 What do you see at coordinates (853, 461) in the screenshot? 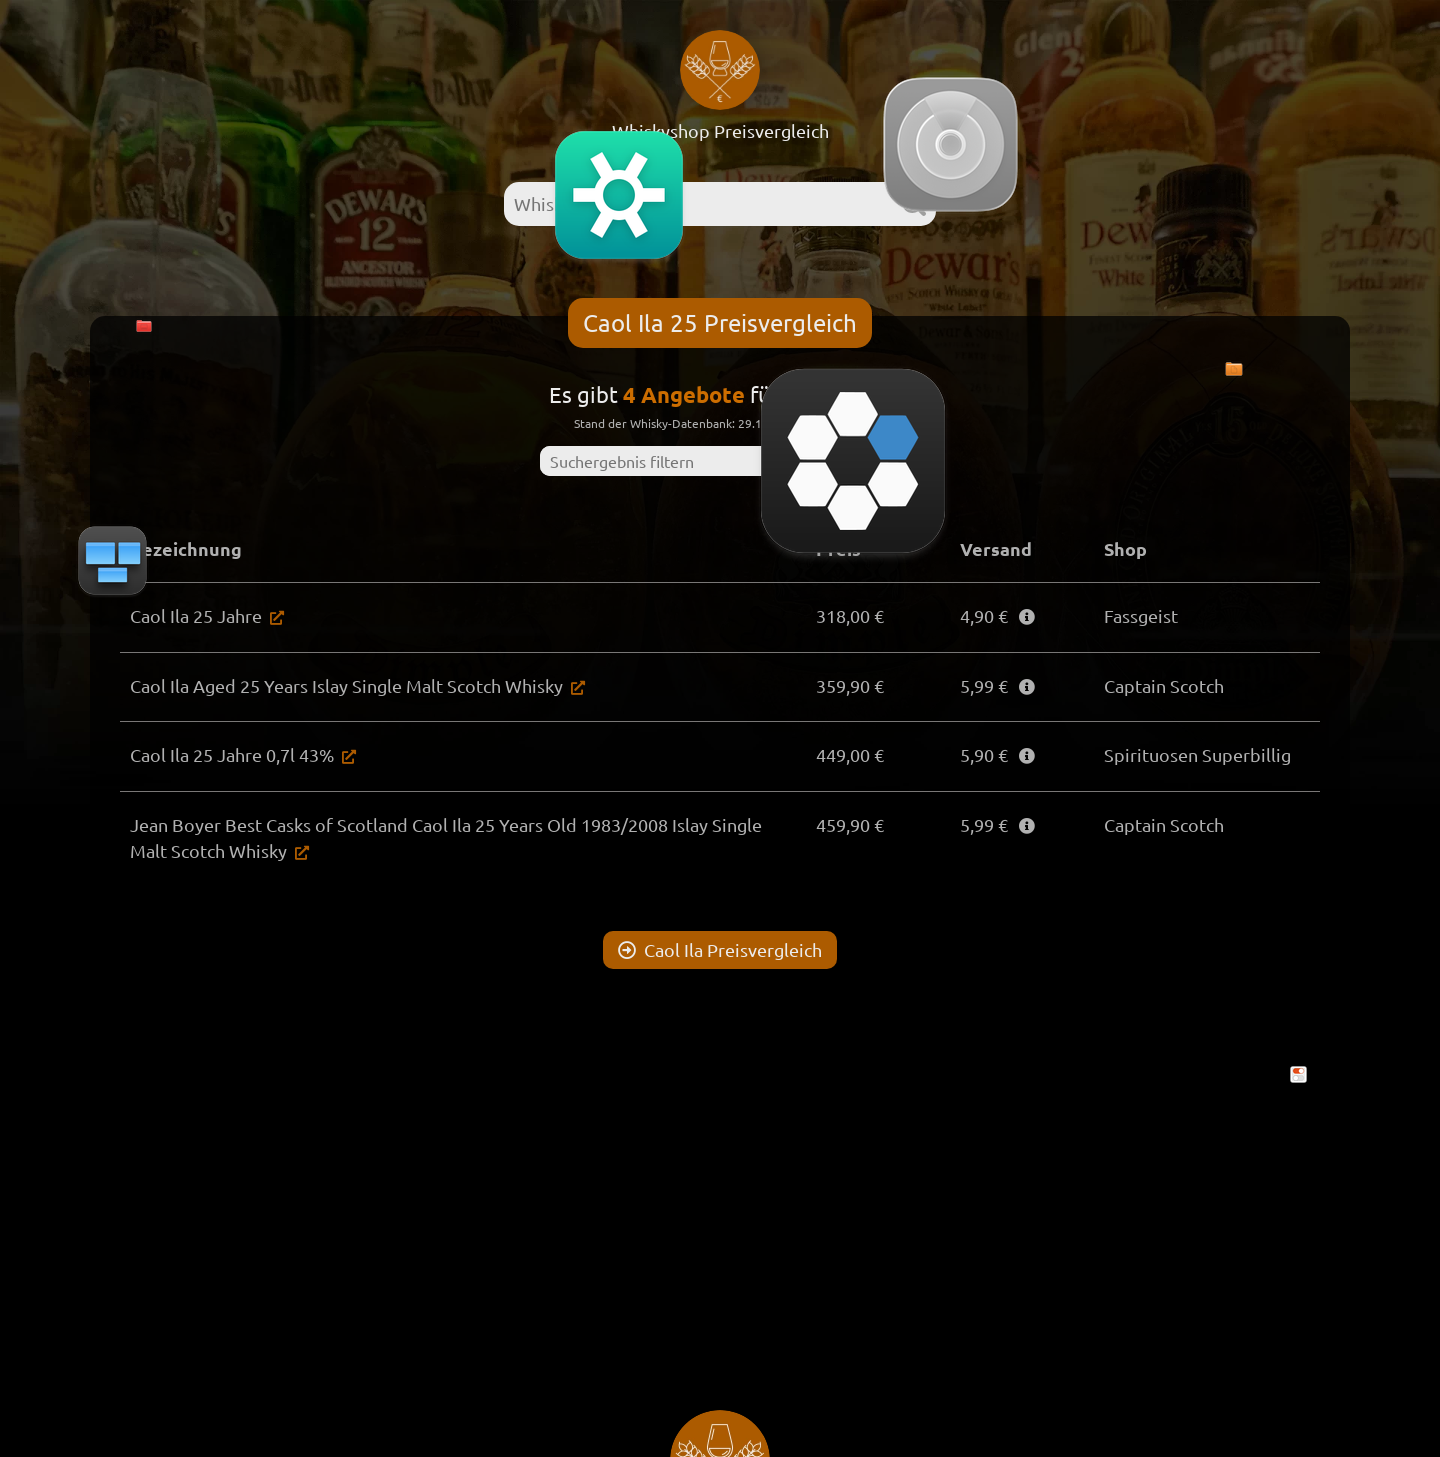
I see `launch robocraft game` at bounding box center [853, 461].